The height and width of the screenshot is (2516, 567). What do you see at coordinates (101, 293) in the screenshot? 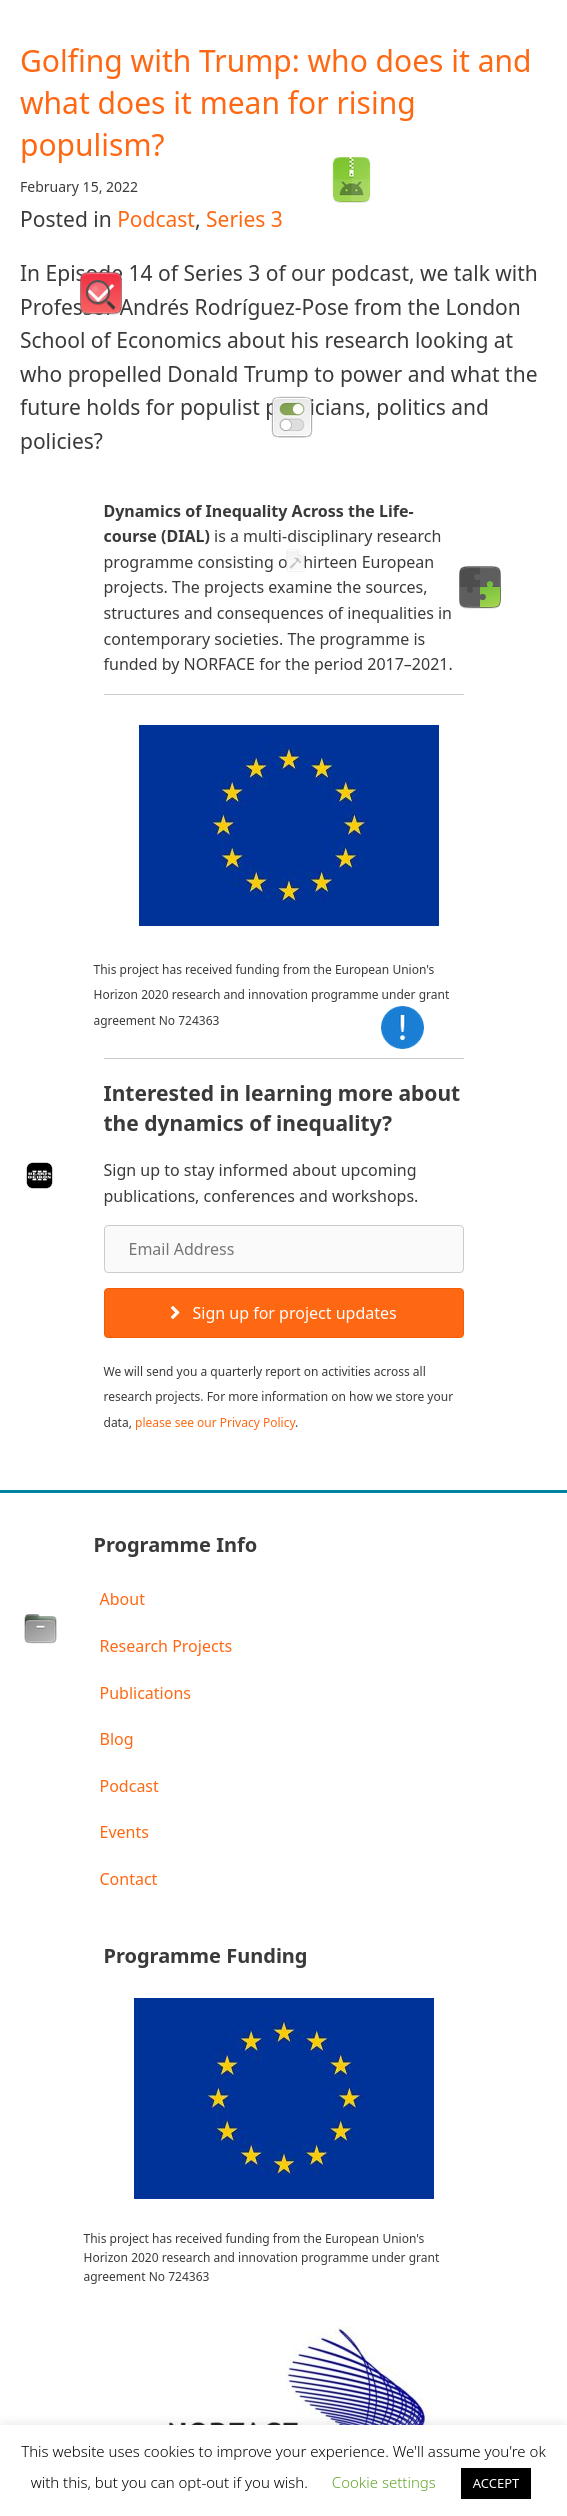
I see `open system configuration tool` at bounding box center [101, 293].